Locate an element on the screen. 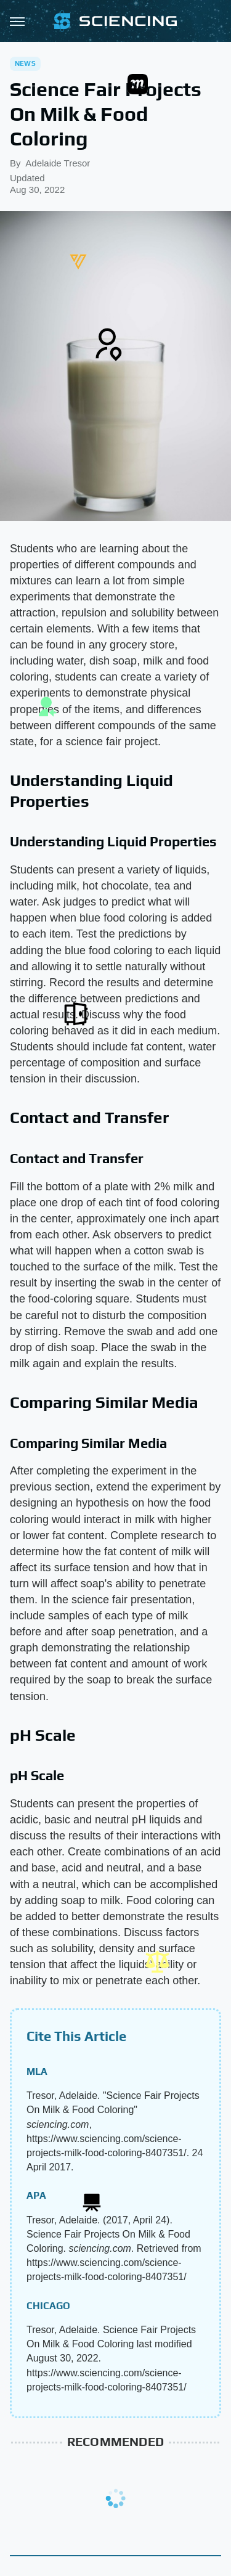 This screenshot has width=231, height=2576. incoming user request or invitation is located at coordinates (46, 707).